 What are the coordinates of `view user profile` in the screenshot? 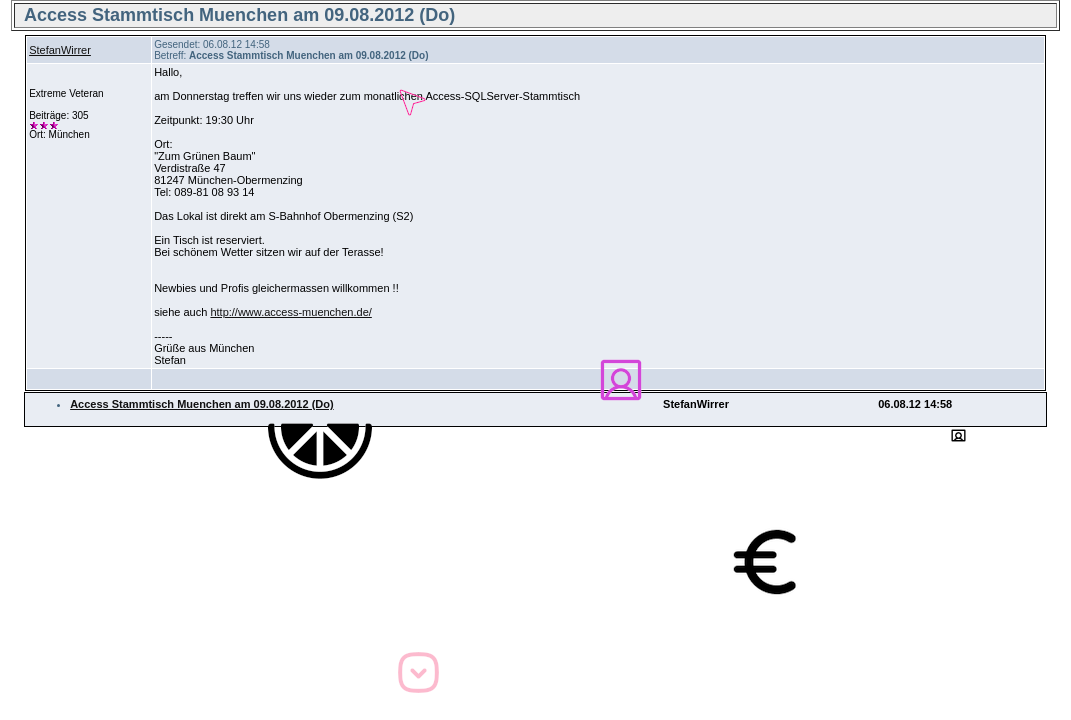 It's located at (621, 380).